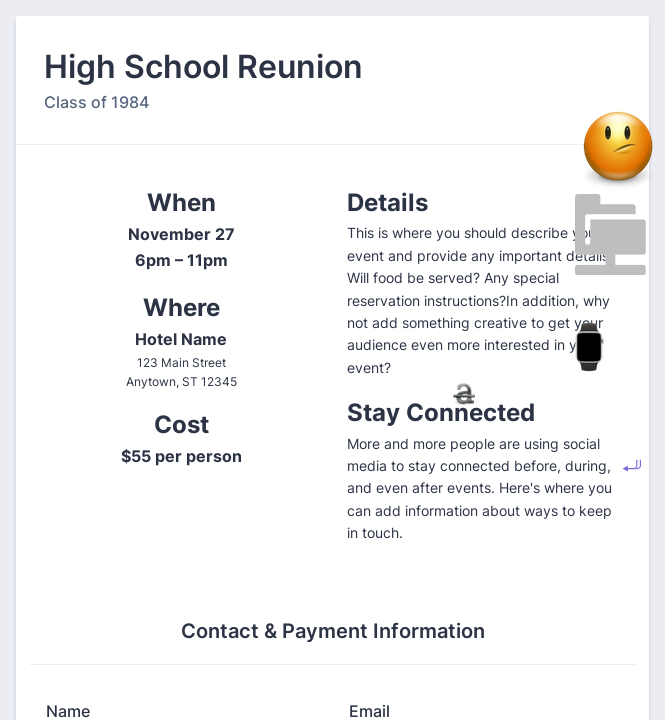 Image resolution: width=665 pixels, height=720 pixels. What do you see at coordinates (589, 347) in the screenshot?
I see `manage your connected Apple Watch SE` at bounding box center [589, 347].